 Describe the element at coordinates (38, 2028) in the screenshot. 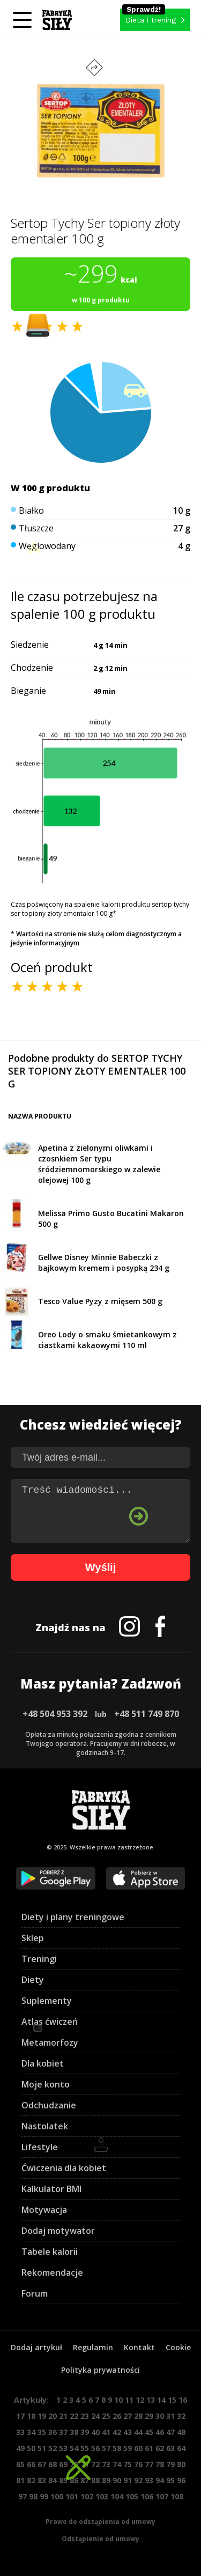

I see `view or open an image file` at that location.